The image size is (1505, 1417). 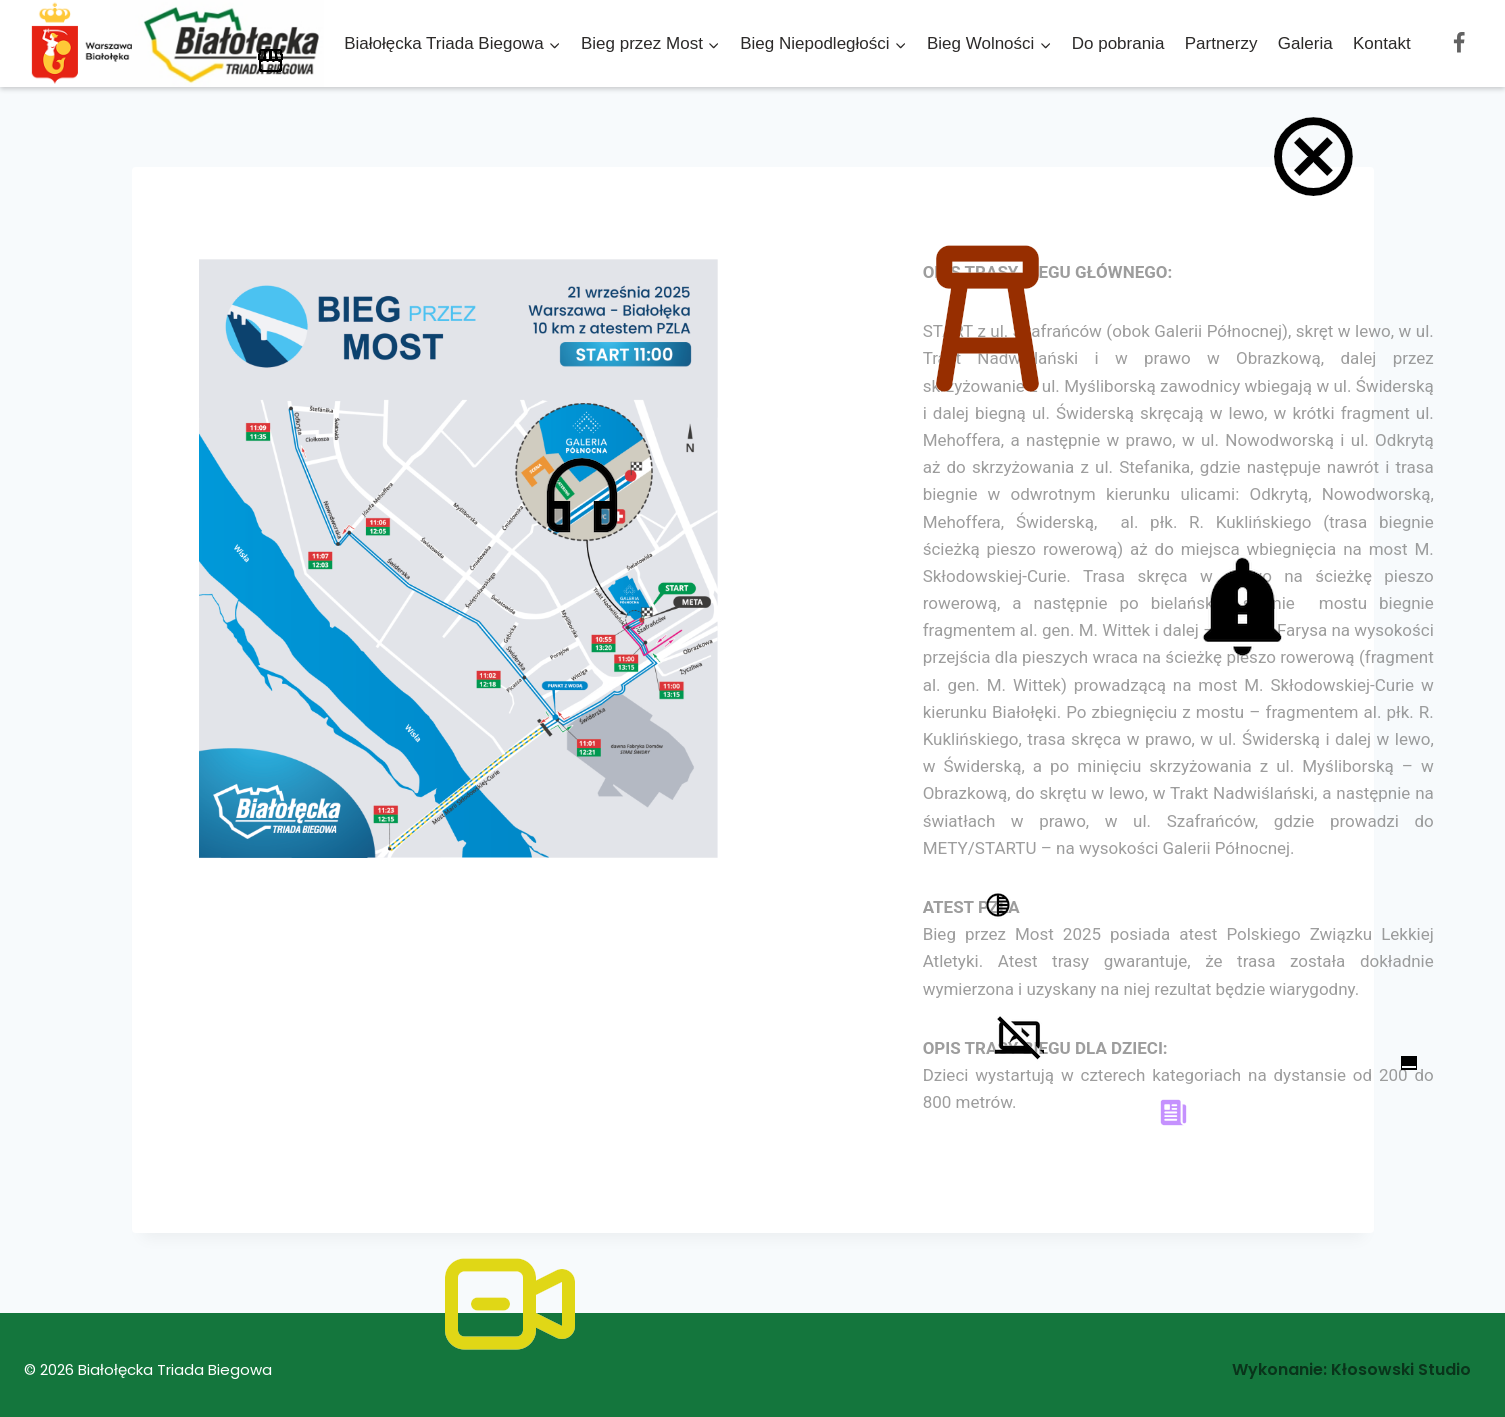 What do you see at coordinates (1409, 1063) in the screenshot?
I see `access call-to-action banner or overlay` at bounding box center [1409, 1063].